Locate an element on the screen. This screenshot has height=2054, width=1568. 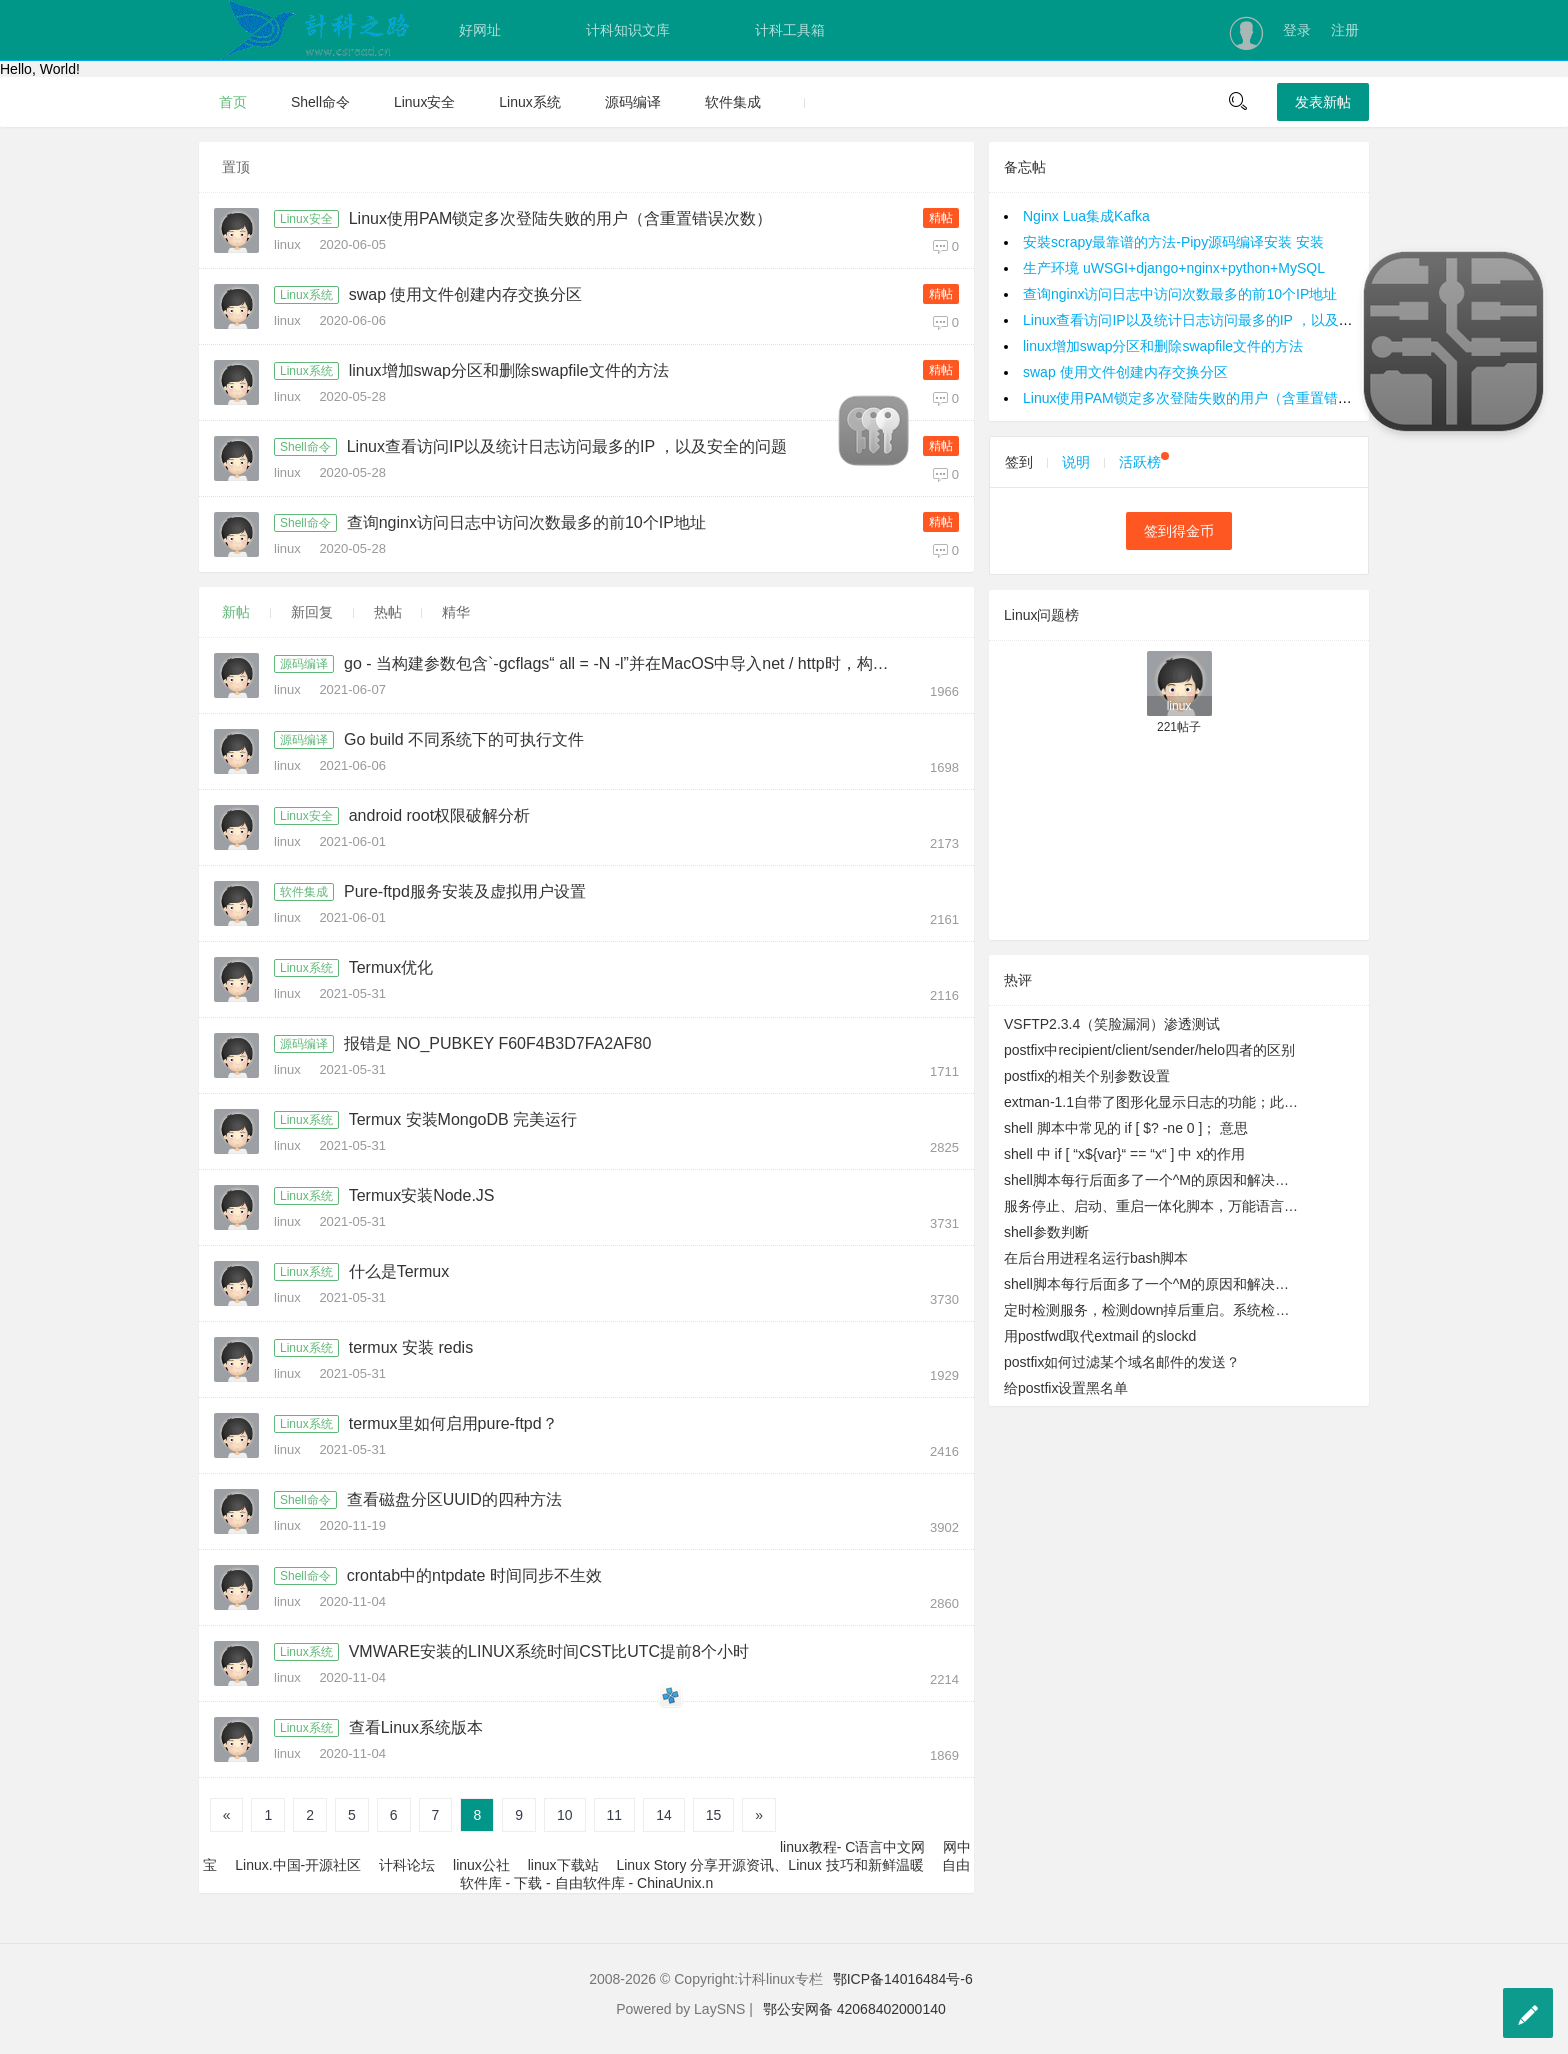
launch ppsspp psp emulator is located at coordinates (670, 1695).